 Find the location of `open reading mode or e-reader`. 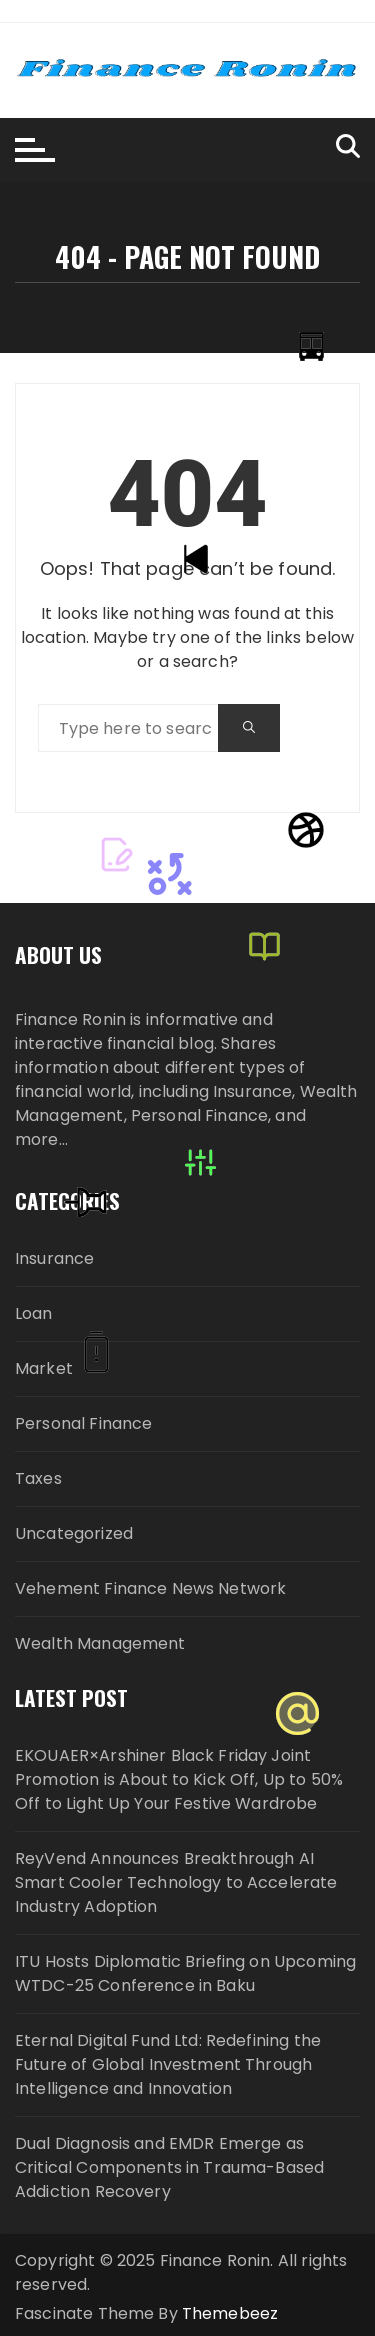

open reading mode or e-reader is located at coordinates (264, 946).